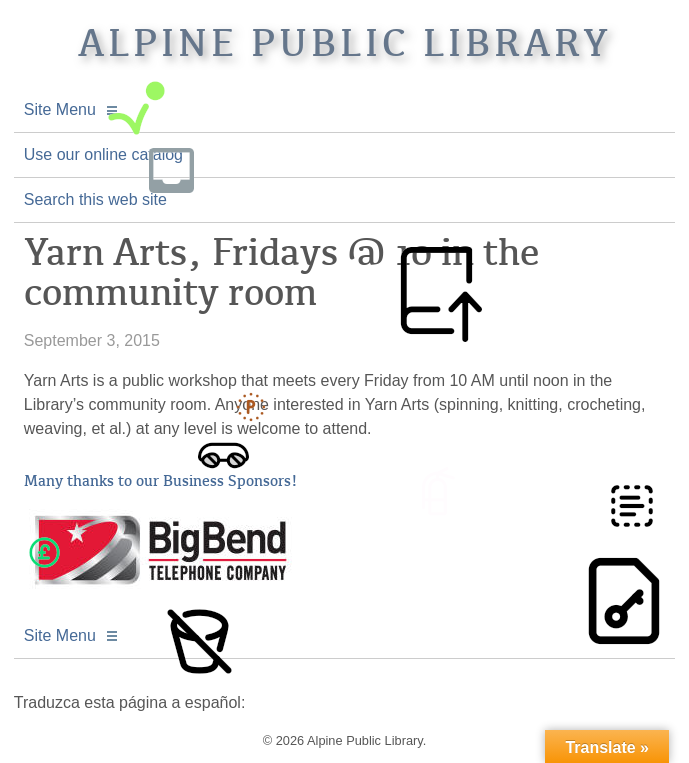 This screenshot has height=763, width=689. What do you see at coordinates (436, 294) in the screenshot?
I see `push changes to a repository` at bounding box center [436, 294].